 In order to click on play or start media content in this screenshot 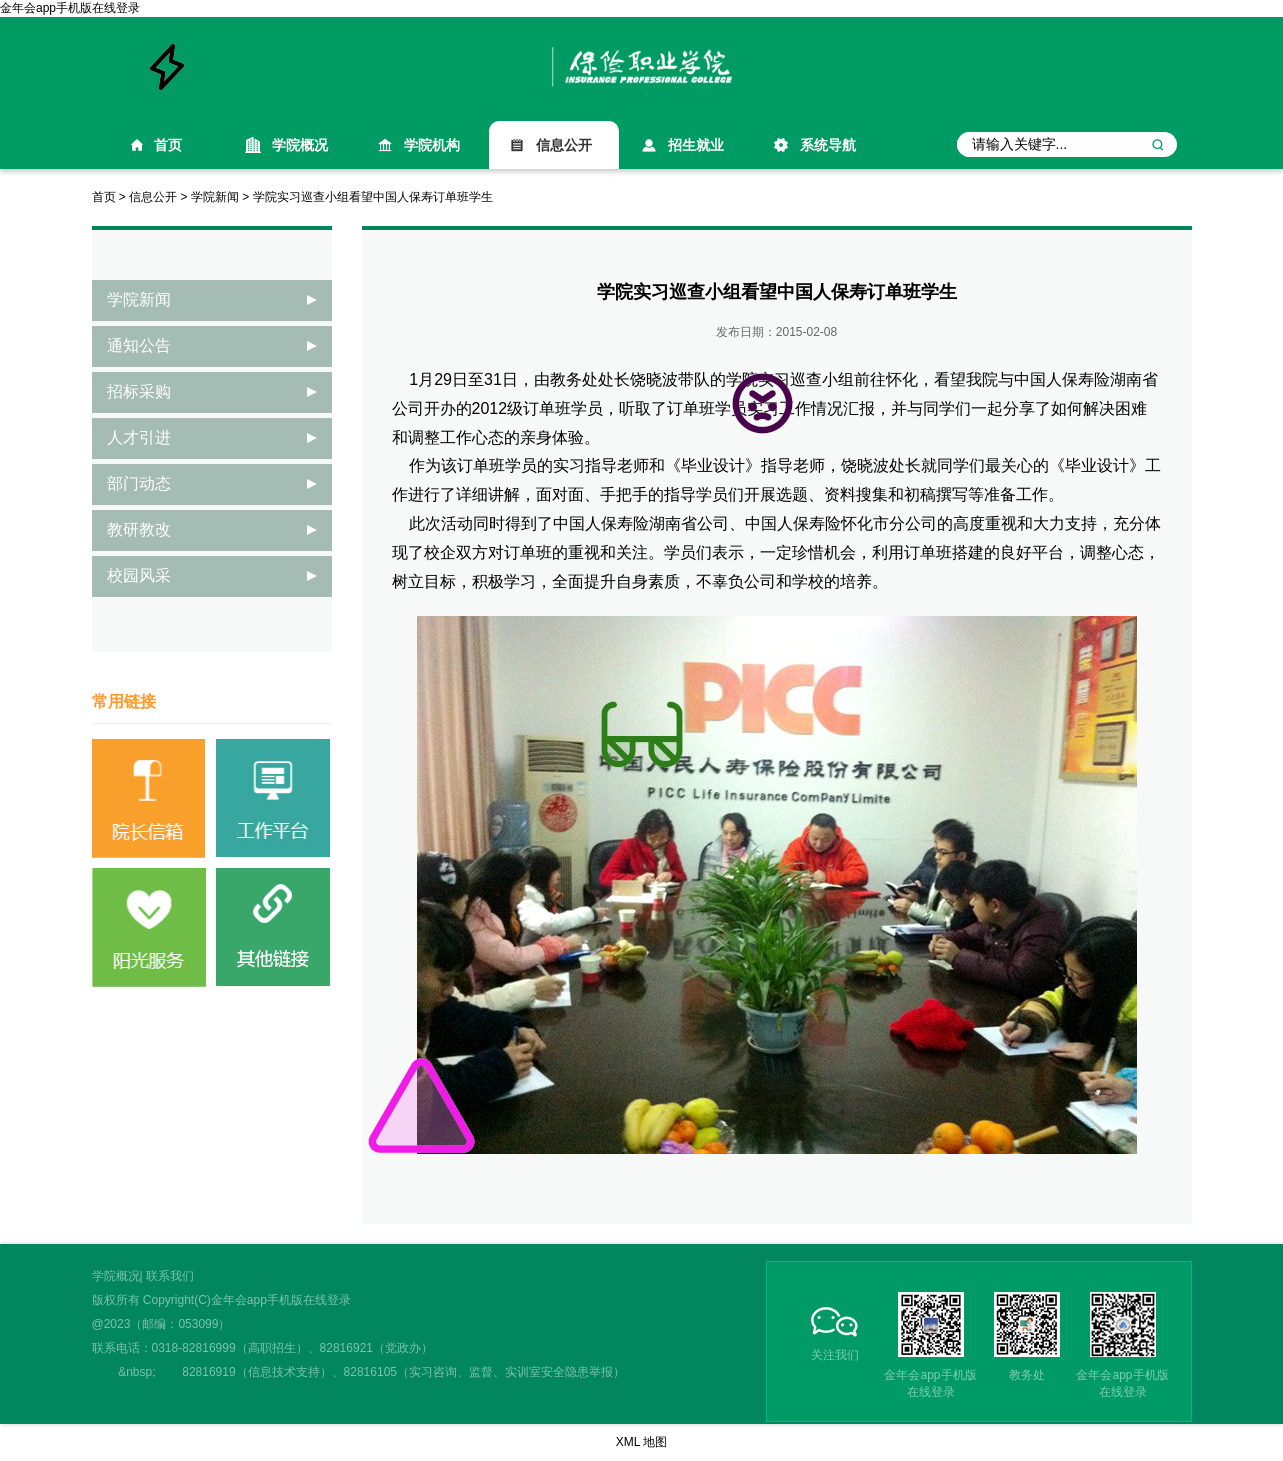, I will do `click(421, 1107)`.